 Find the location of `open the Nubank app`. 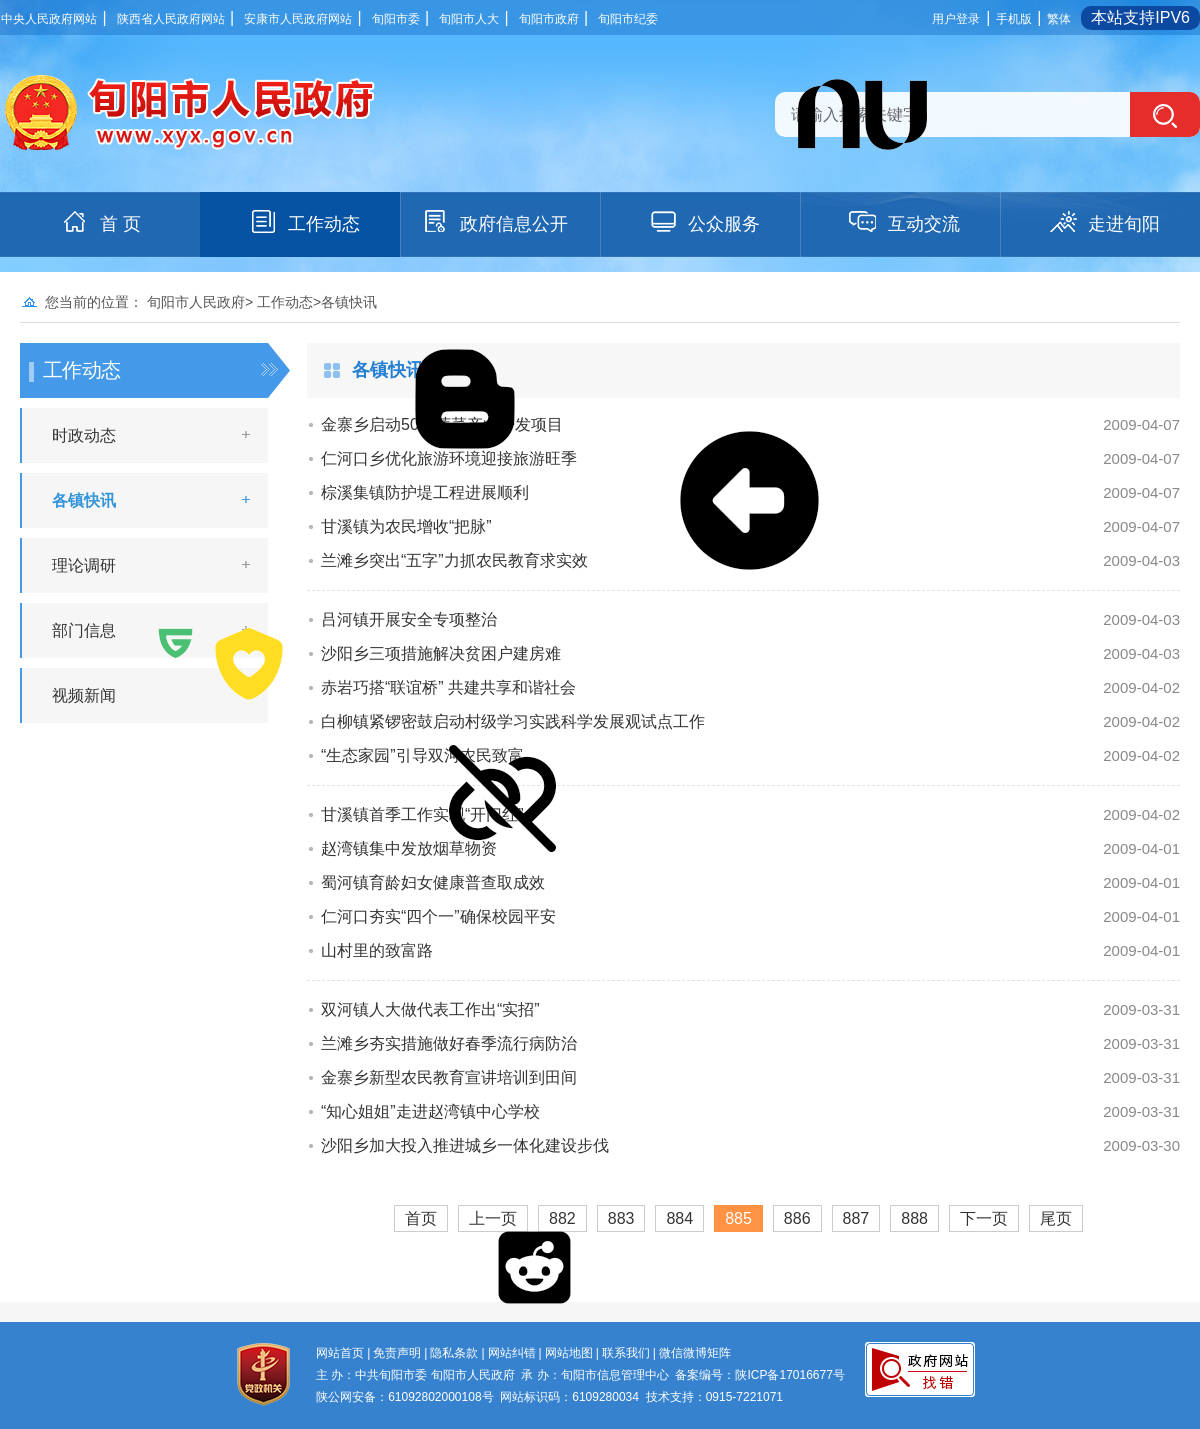

open the Nubank app is located at coordinates (862, 114).